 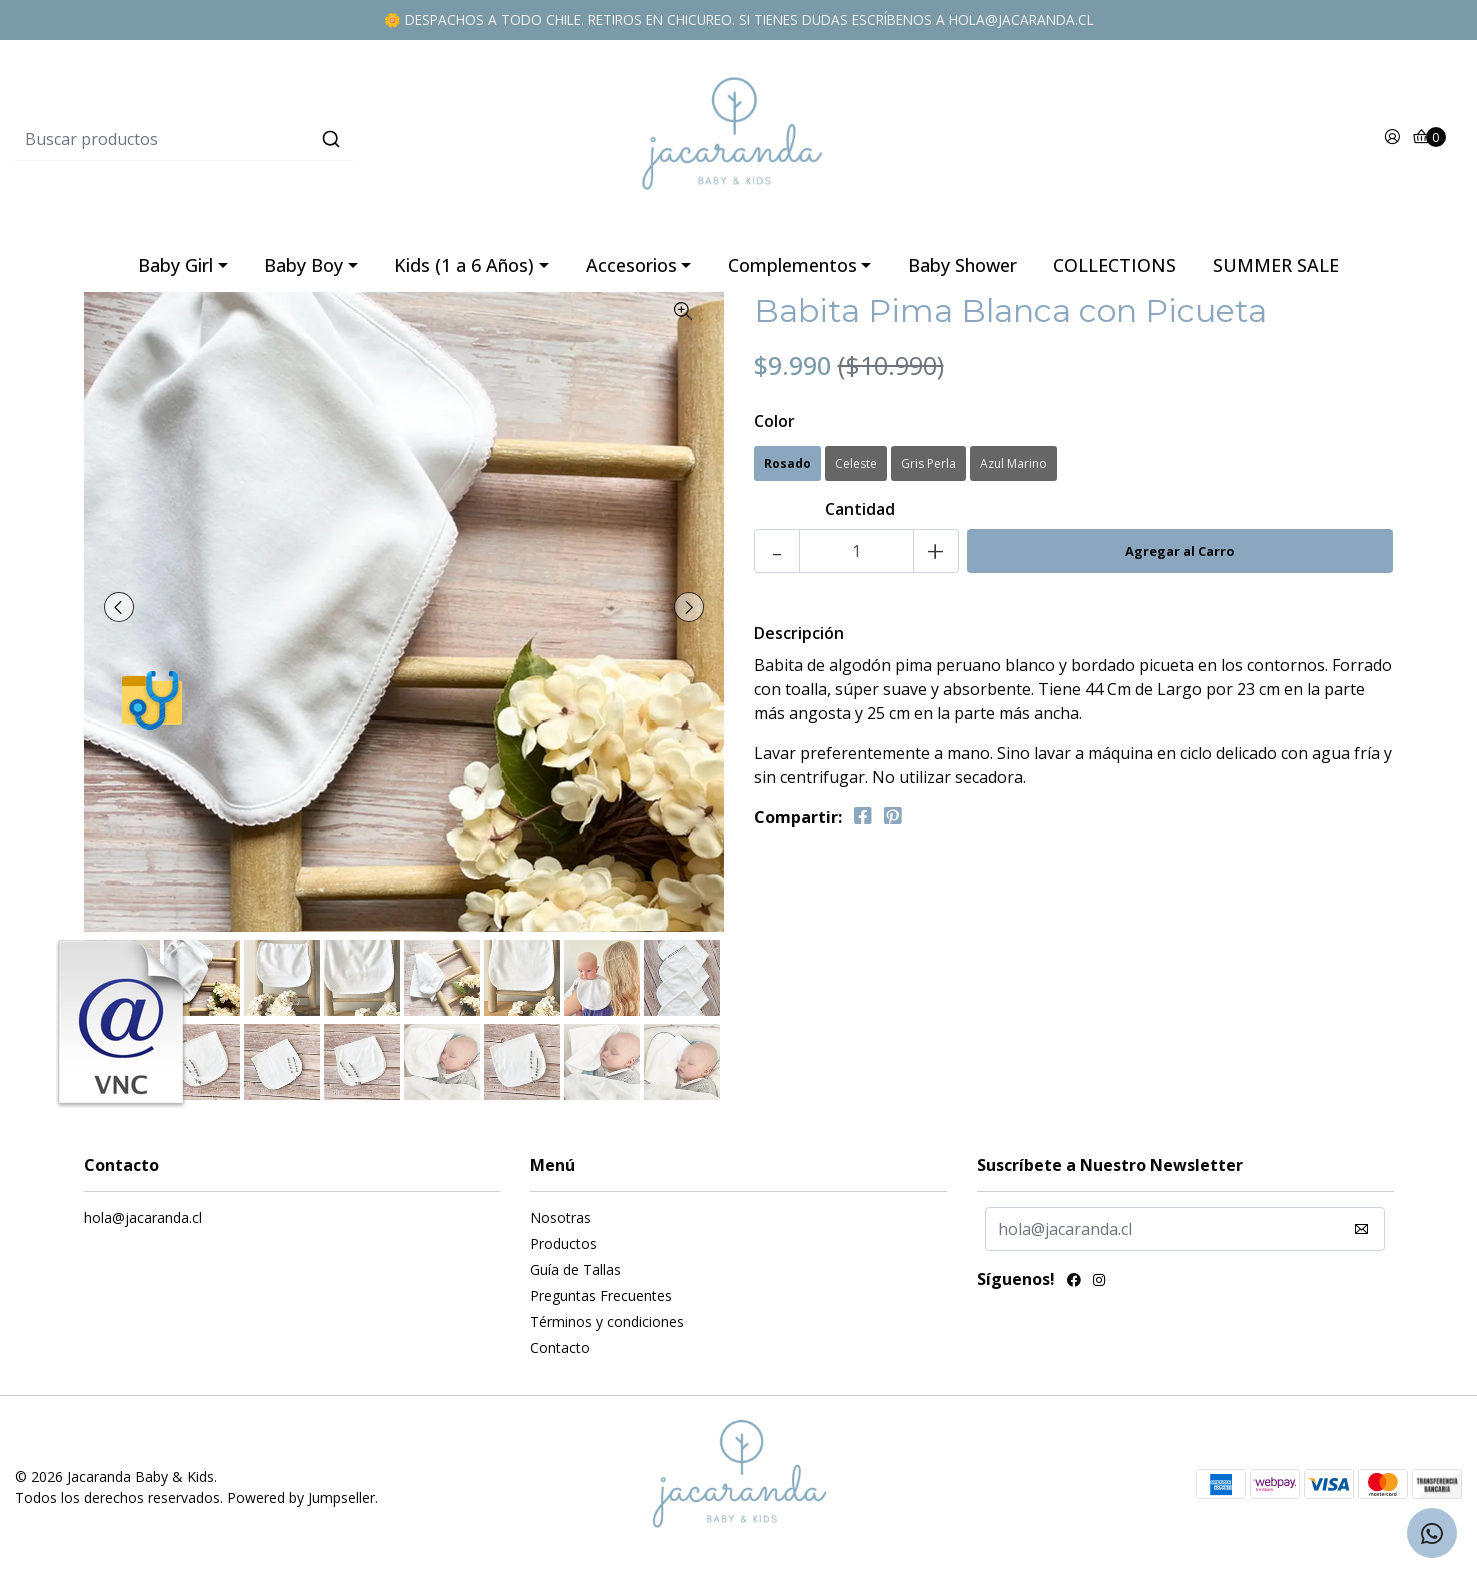 I want to click on access system recovery tools and files, so click(x=152, y=701).